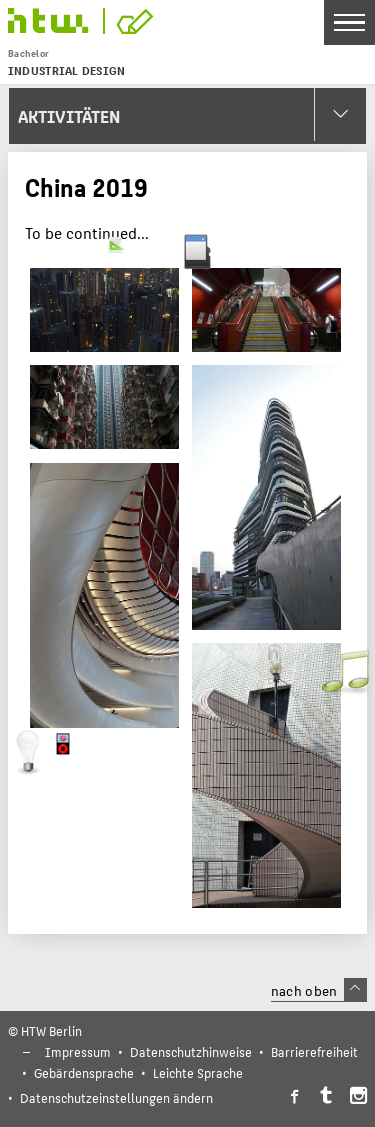 The width and height of the screenshot is (375, 1127). What do you see at coordinates (198, 252) in the screenshot?
I see `microSD or TransFlash memory card storage device` at bounding box center [198, 252].